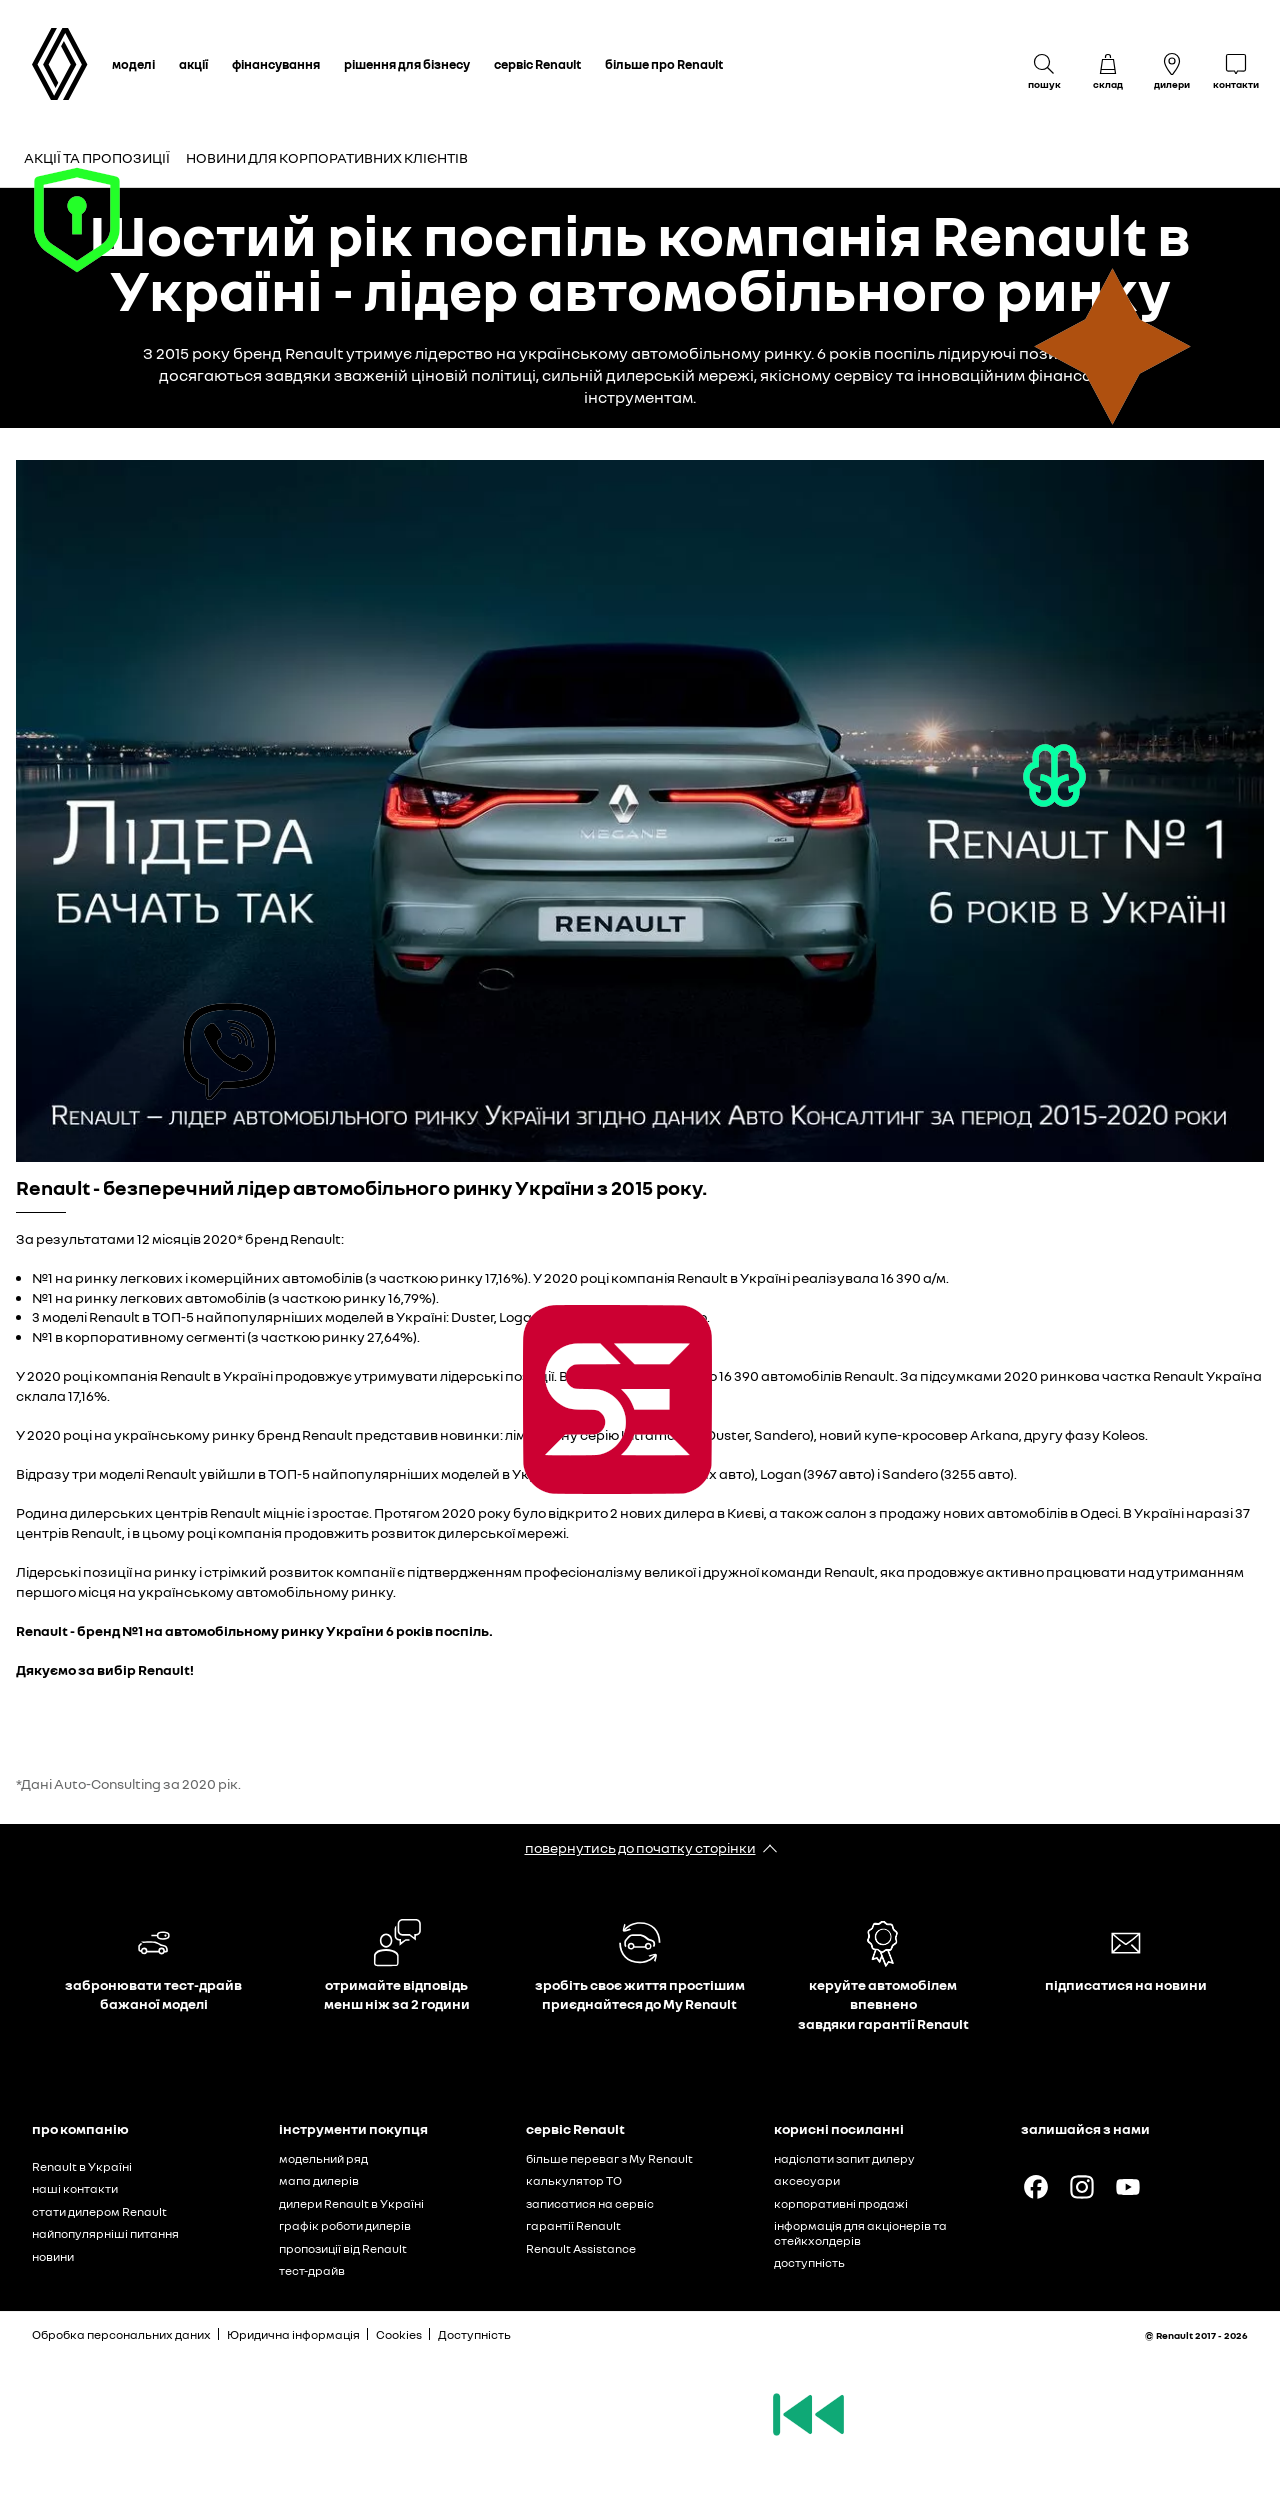 The image size is (1280, 2518). Describe the element at coordinates (617, 1399) in the screenshot. I see `open Subtitle Edit application` at that location.